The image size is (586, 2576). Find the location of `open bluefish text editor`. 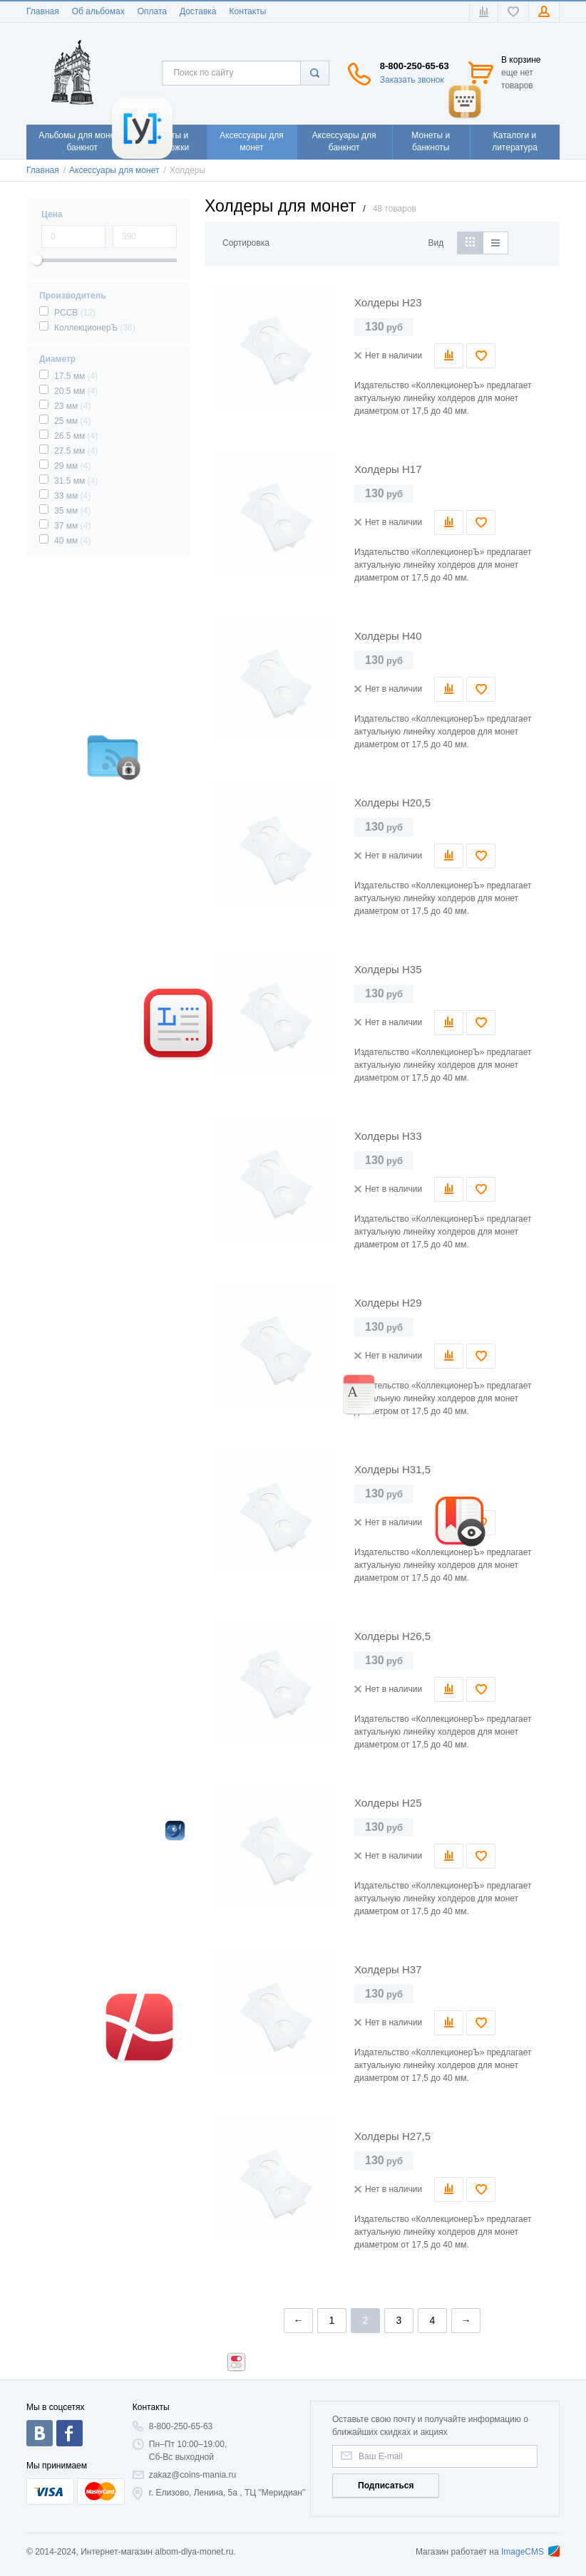

open bluefish text editor is located at coordinates (175, 1830).